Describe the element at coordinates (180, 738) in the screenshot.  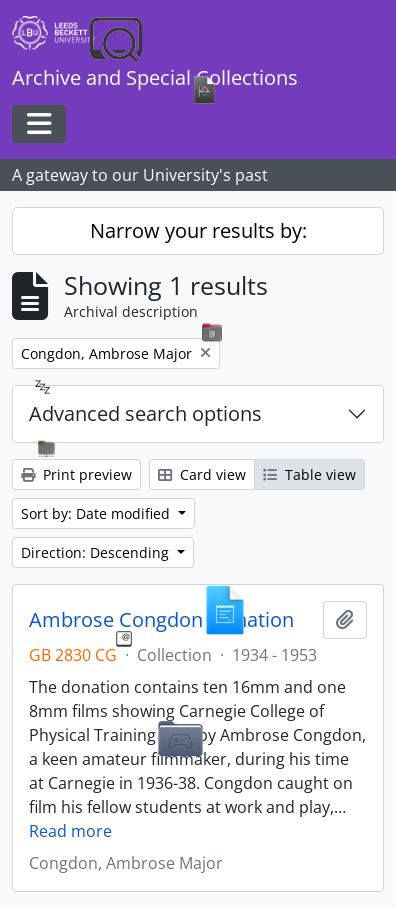
I see `open your games folder` at that location.